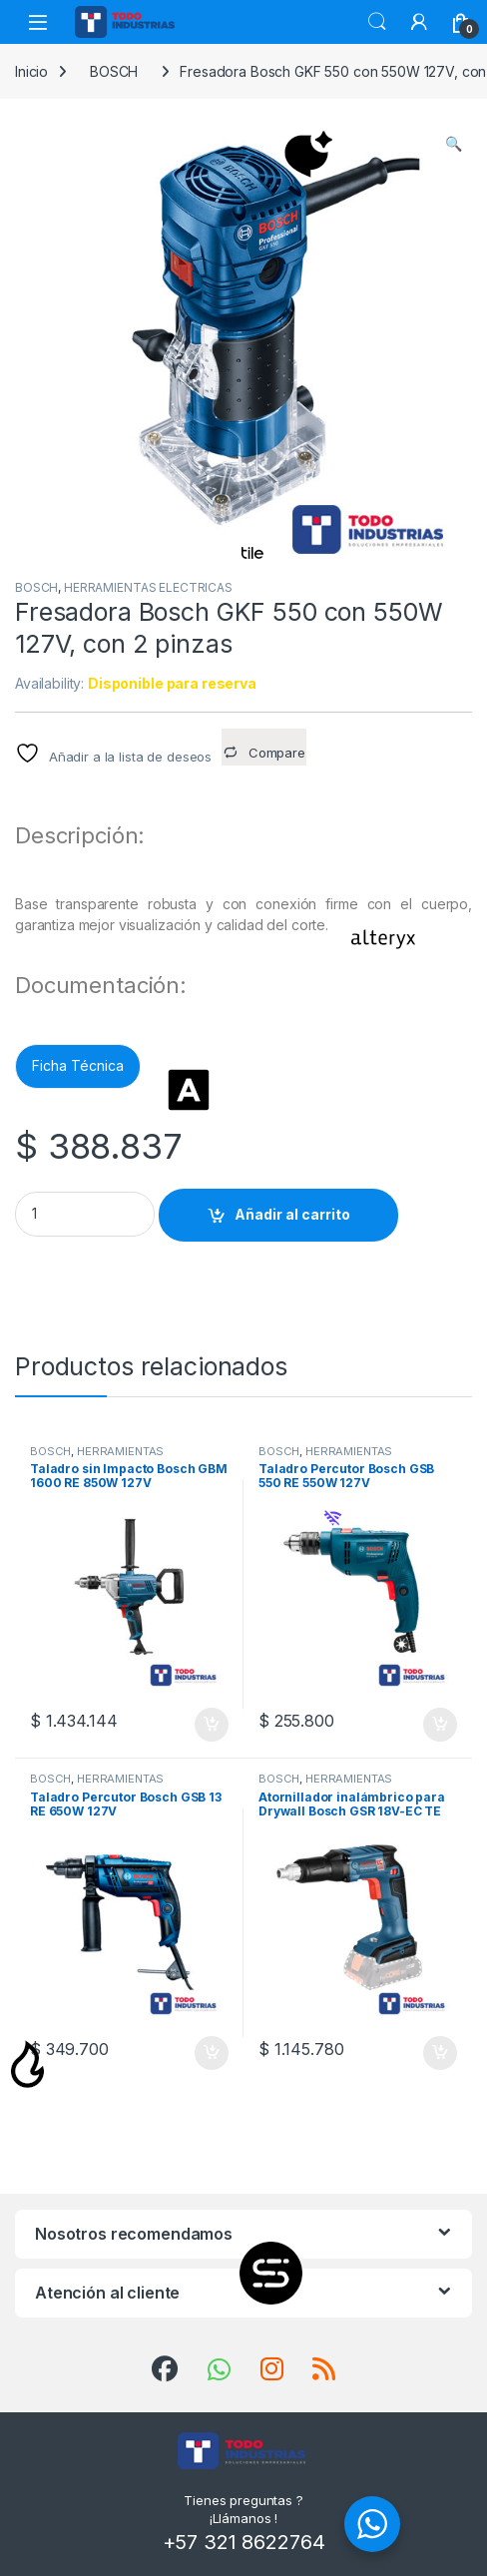 The width and height of the screenshot is (487, 2576). I want to click on open the Tile app to locate your items, so click(252, 553).